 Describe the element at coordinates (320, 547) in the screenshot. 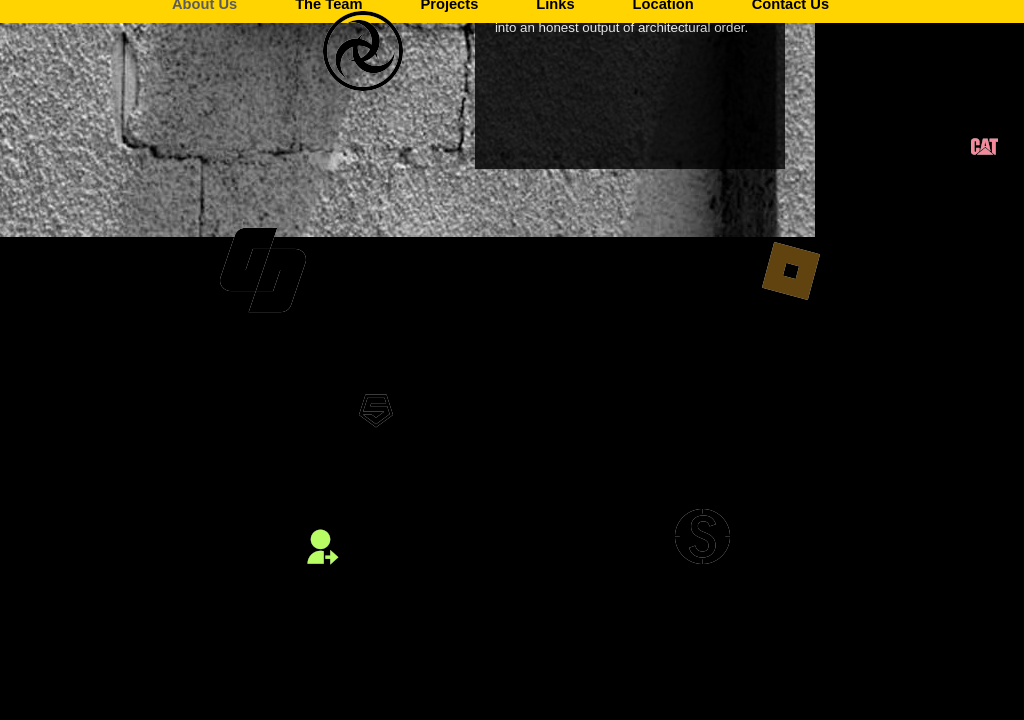

I see `share user profile with others` at that location.